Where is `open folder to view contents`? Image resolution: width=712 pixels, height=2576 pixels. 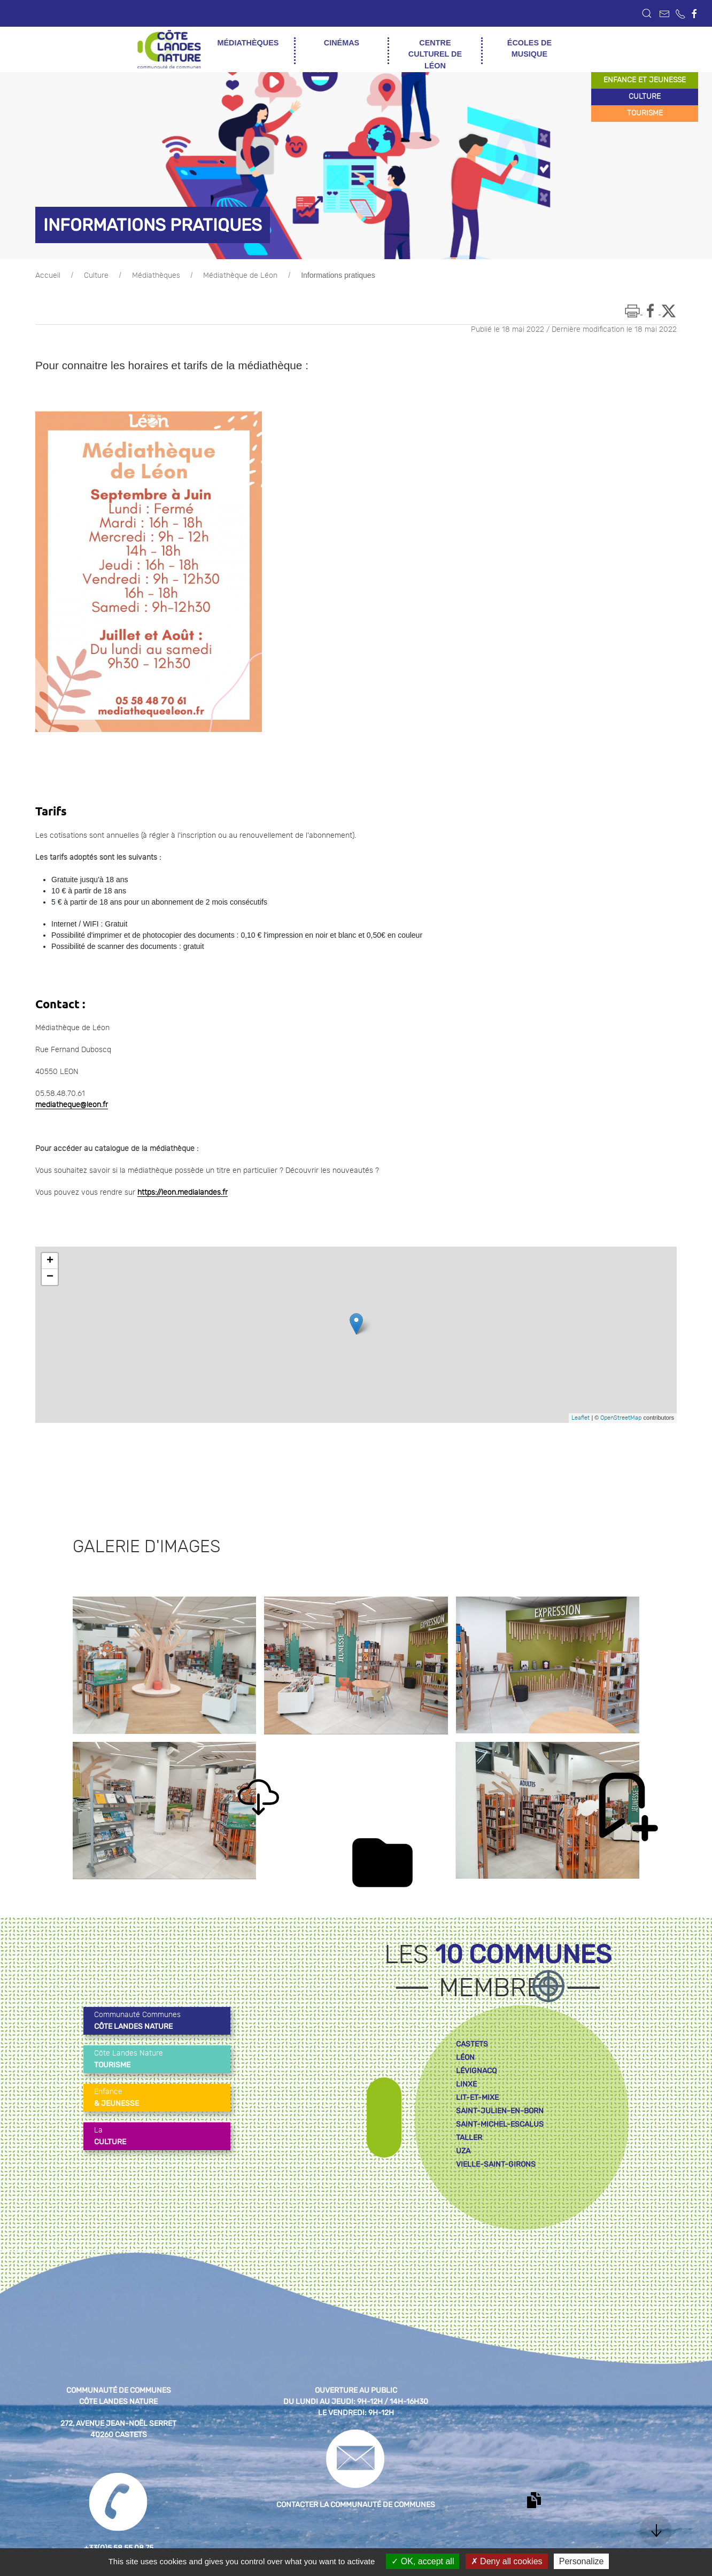
open folder to view contents is located at coordinates (382, 1864).